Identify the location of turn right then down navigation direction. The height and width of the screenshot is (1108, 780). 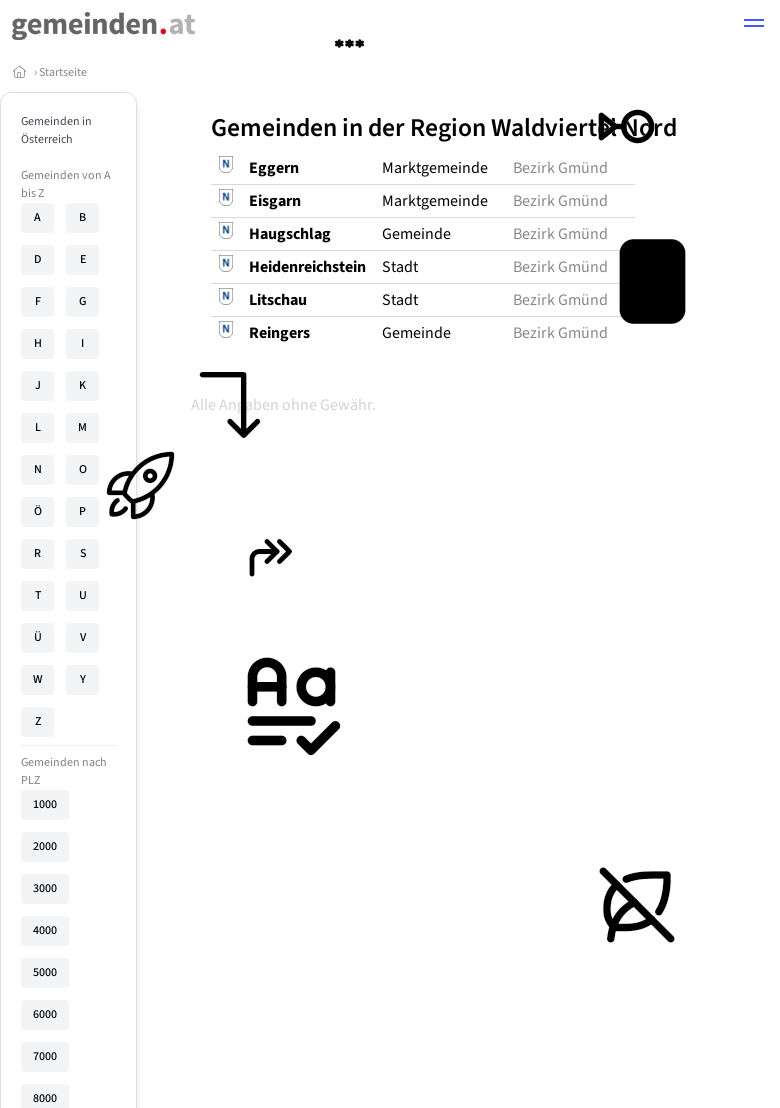
(230, 405).